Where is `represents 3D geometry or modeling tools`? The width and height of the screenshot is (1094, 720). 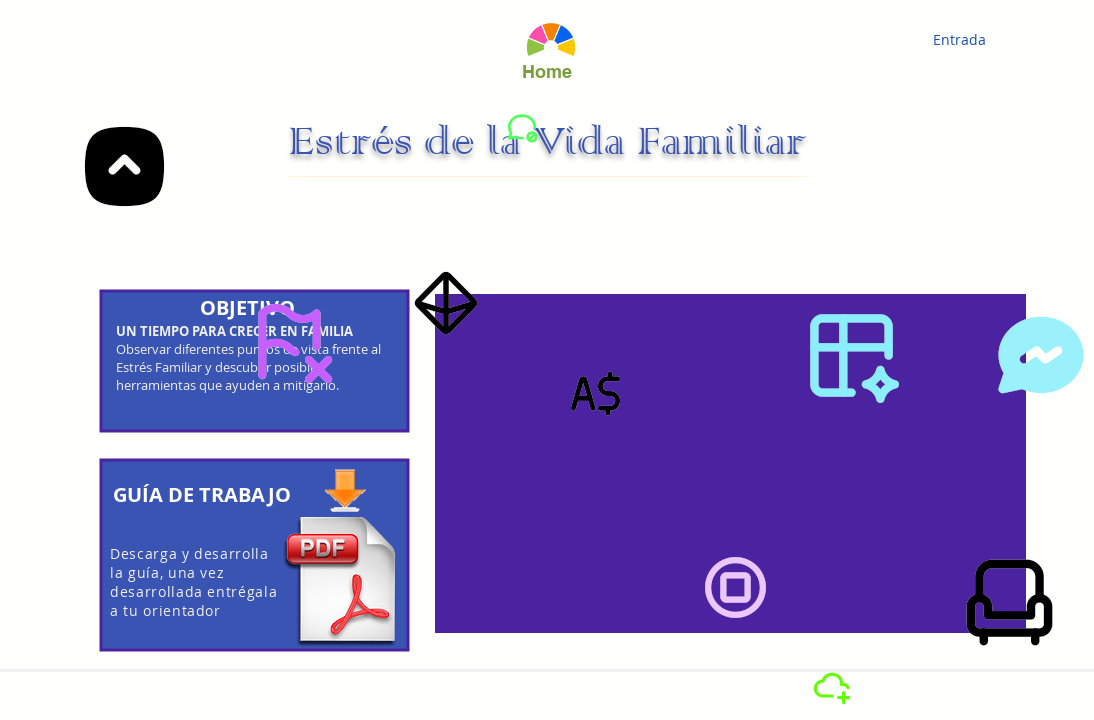 represents 3D geometry or modeling tools is located at coordinates (446, 303).